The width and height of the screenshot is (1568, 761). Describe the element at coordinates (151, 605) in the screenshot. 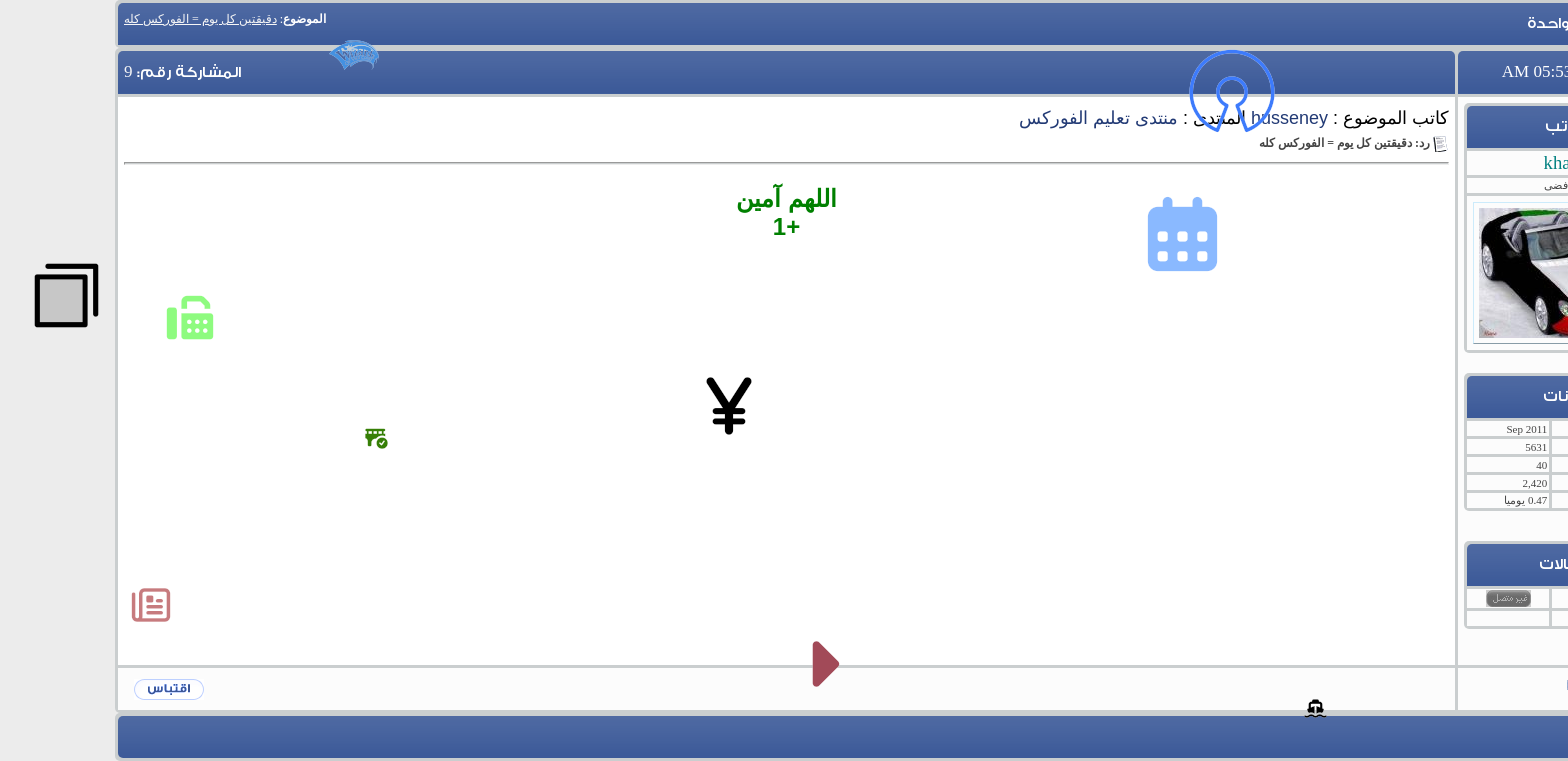

I see `view news or articles` at that location.